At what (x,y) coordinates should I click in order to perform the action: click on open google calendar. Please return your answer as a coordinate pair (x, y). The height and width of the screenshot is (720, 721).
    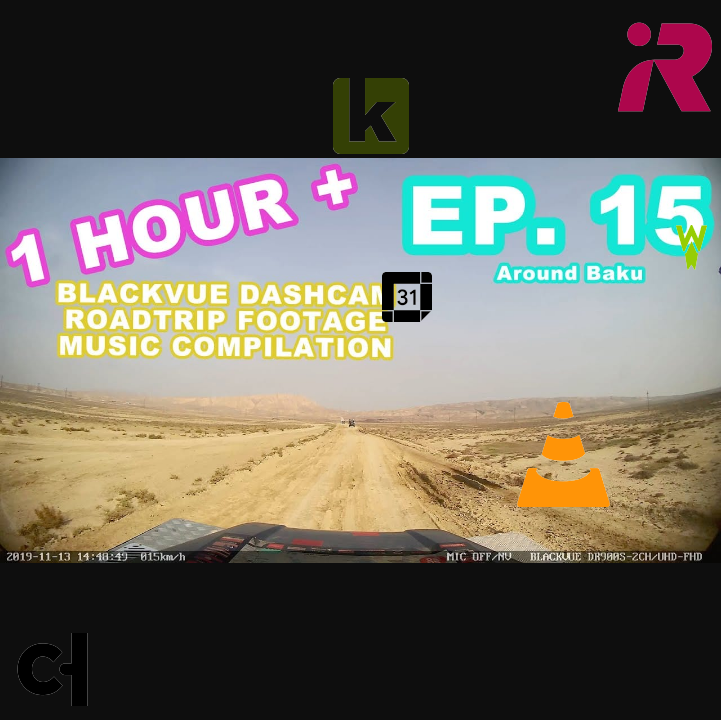
    Looking at the image, I should click on (407, 297).